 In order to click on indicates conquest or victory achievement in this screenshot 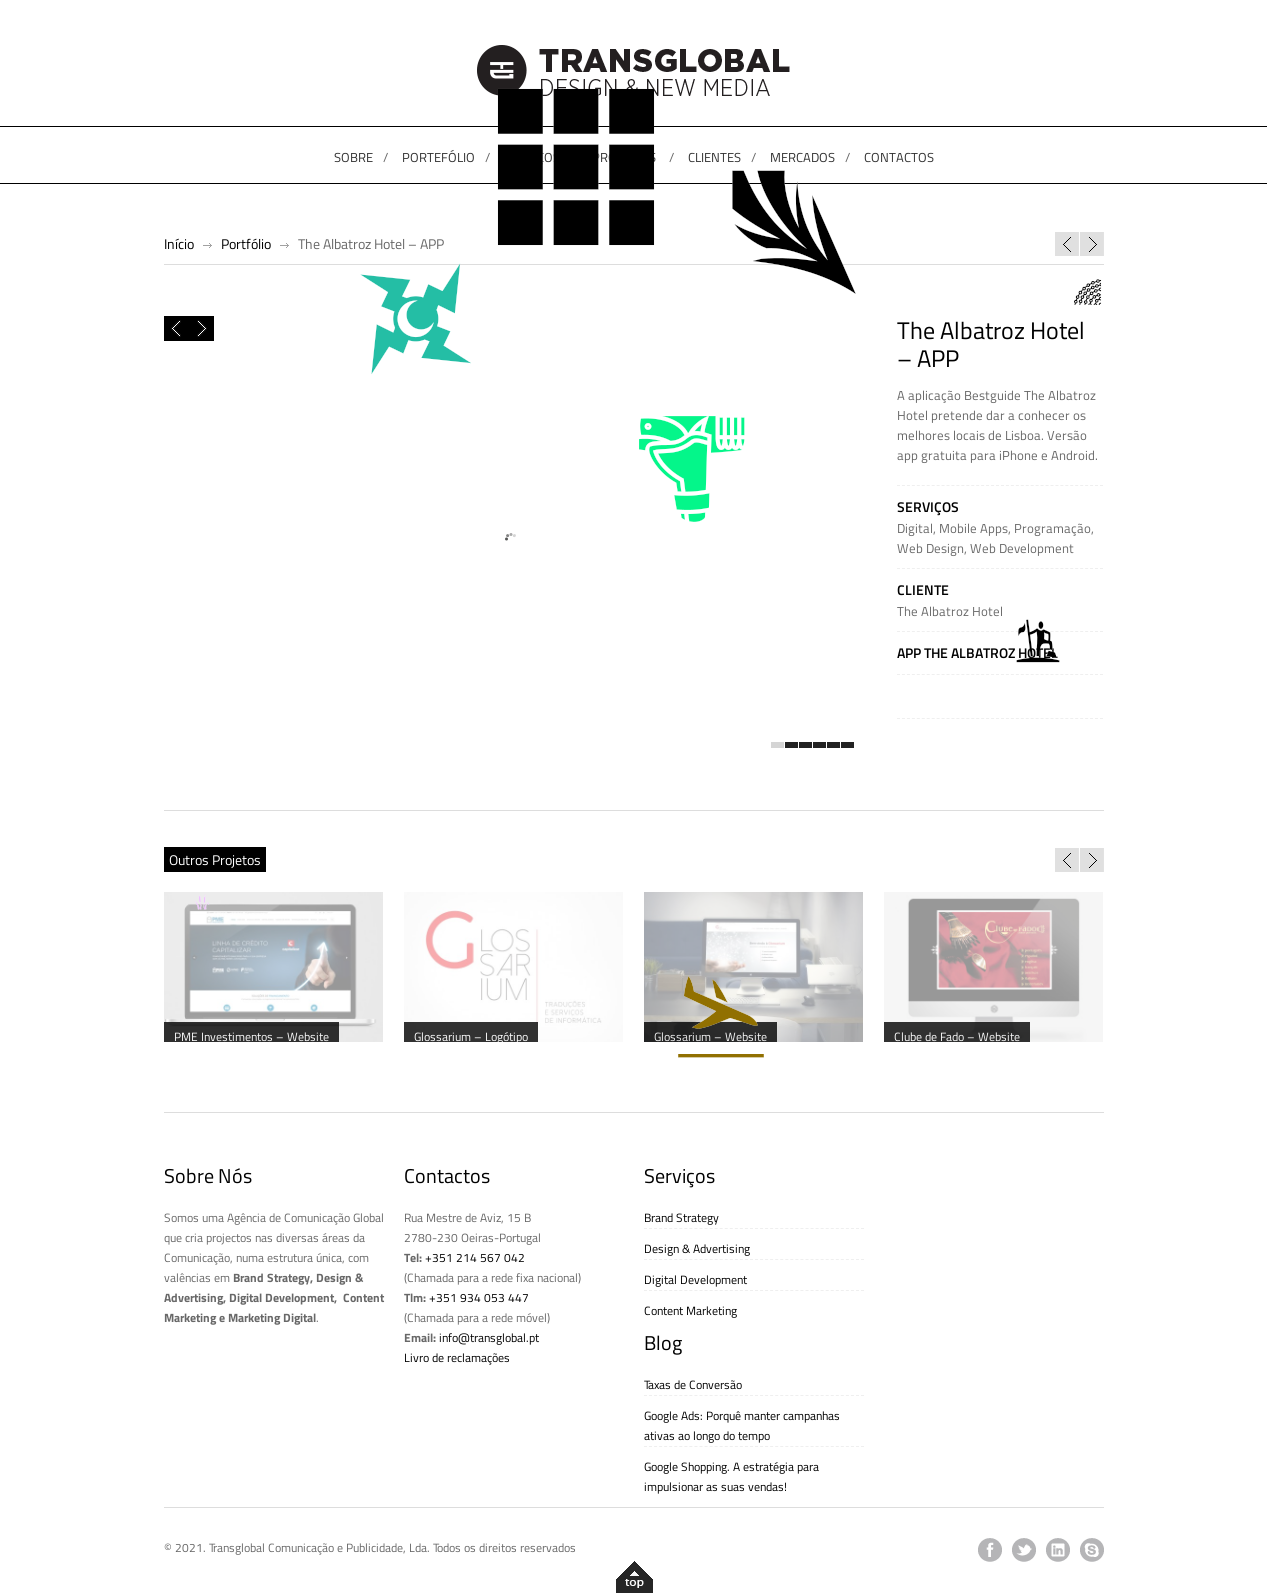, I will do `click(1038, 641)`.